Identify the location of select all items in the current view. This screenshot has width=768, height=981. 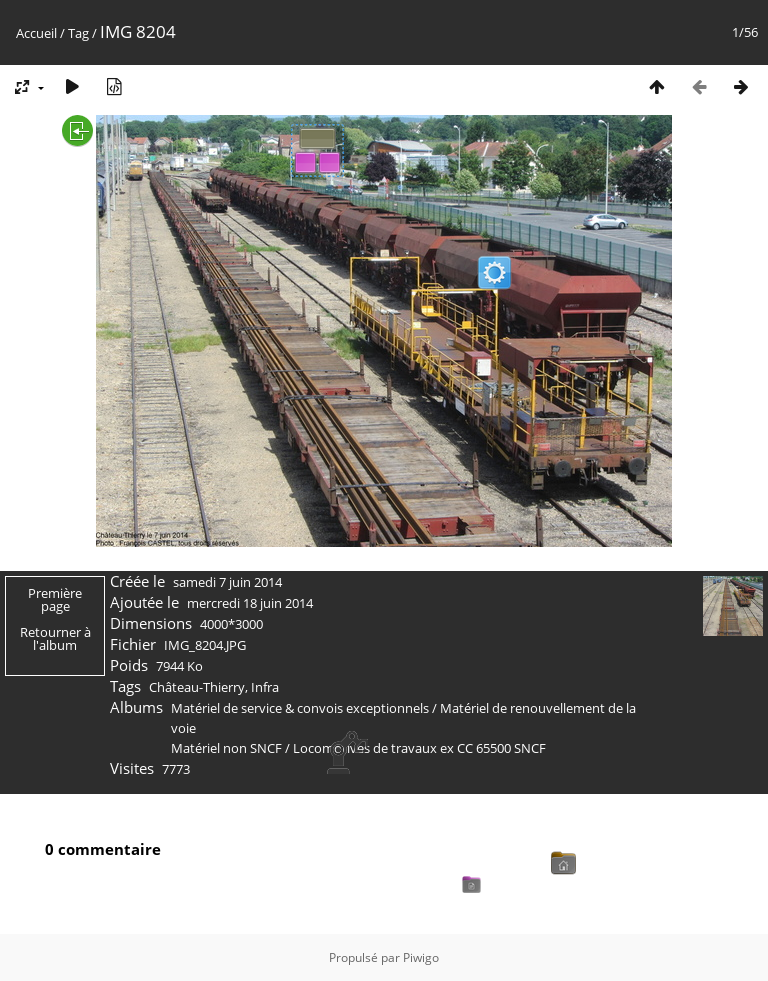
(317, 150).